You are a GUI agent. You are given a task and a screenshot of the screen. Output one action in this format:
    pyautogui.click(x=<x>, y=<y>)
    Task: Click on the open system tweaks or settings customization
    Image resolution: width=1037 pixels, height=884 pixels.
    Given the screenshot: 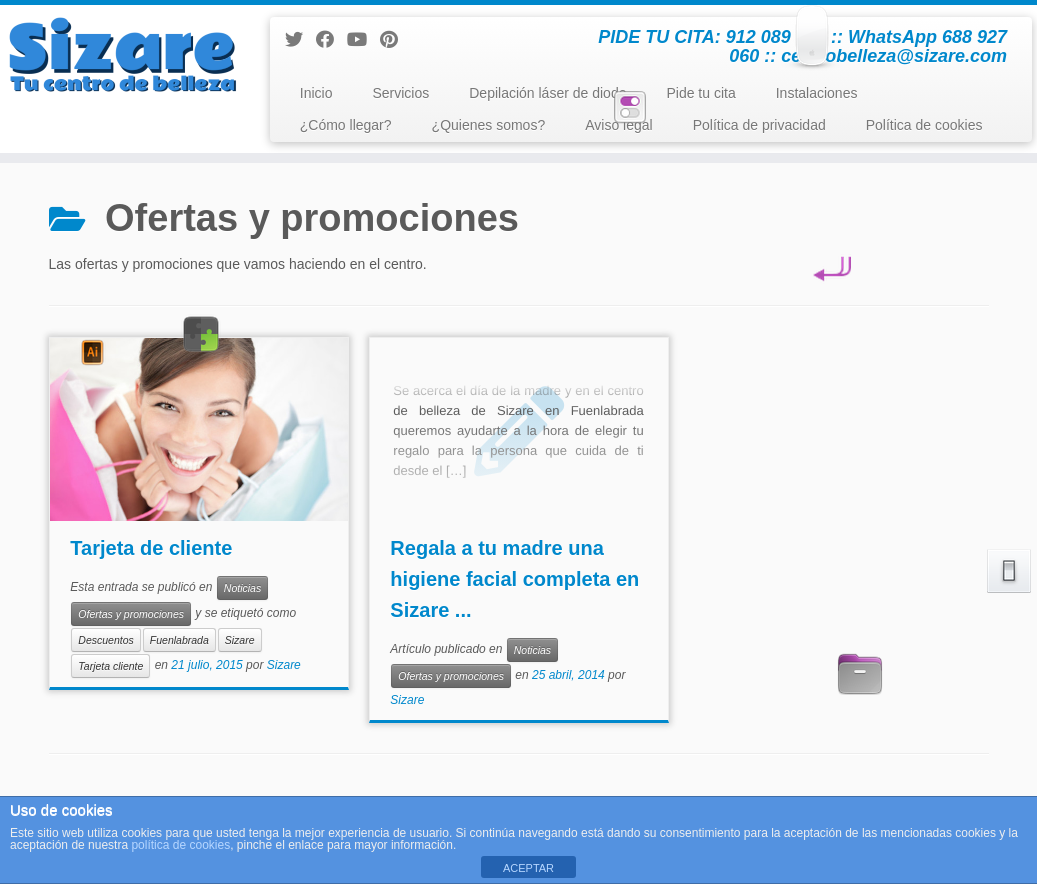 What is the action you would take?
    pyautogui.click(x=630, y=107)
    